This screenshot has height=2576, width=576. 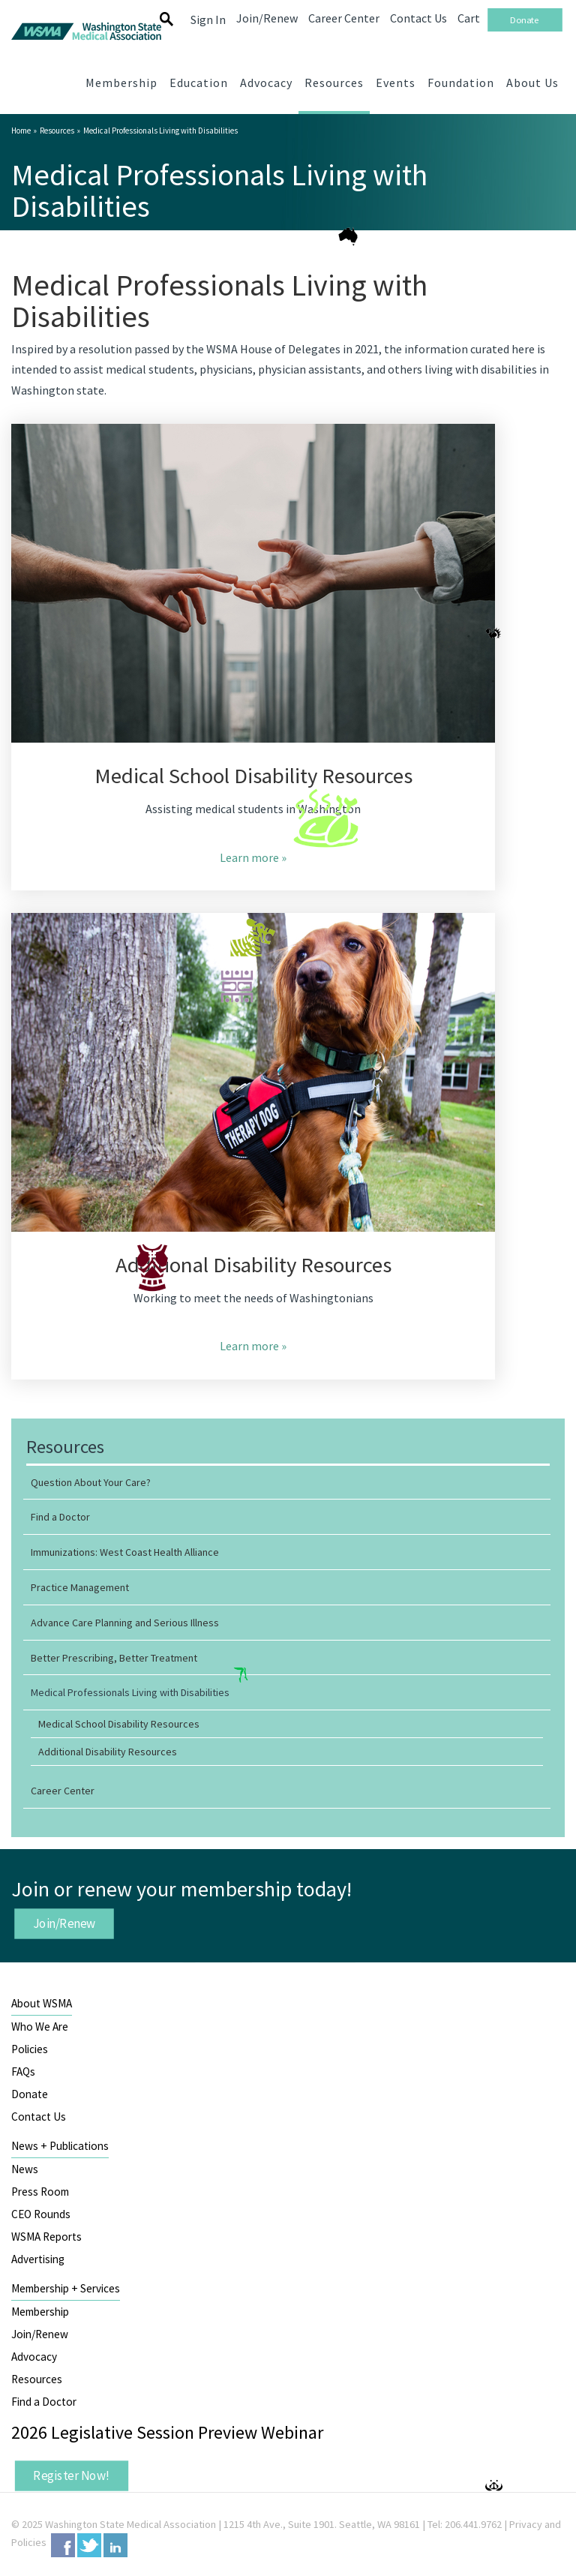 I want to click on equip leather armor to your character, so click(x=152, y=1267).